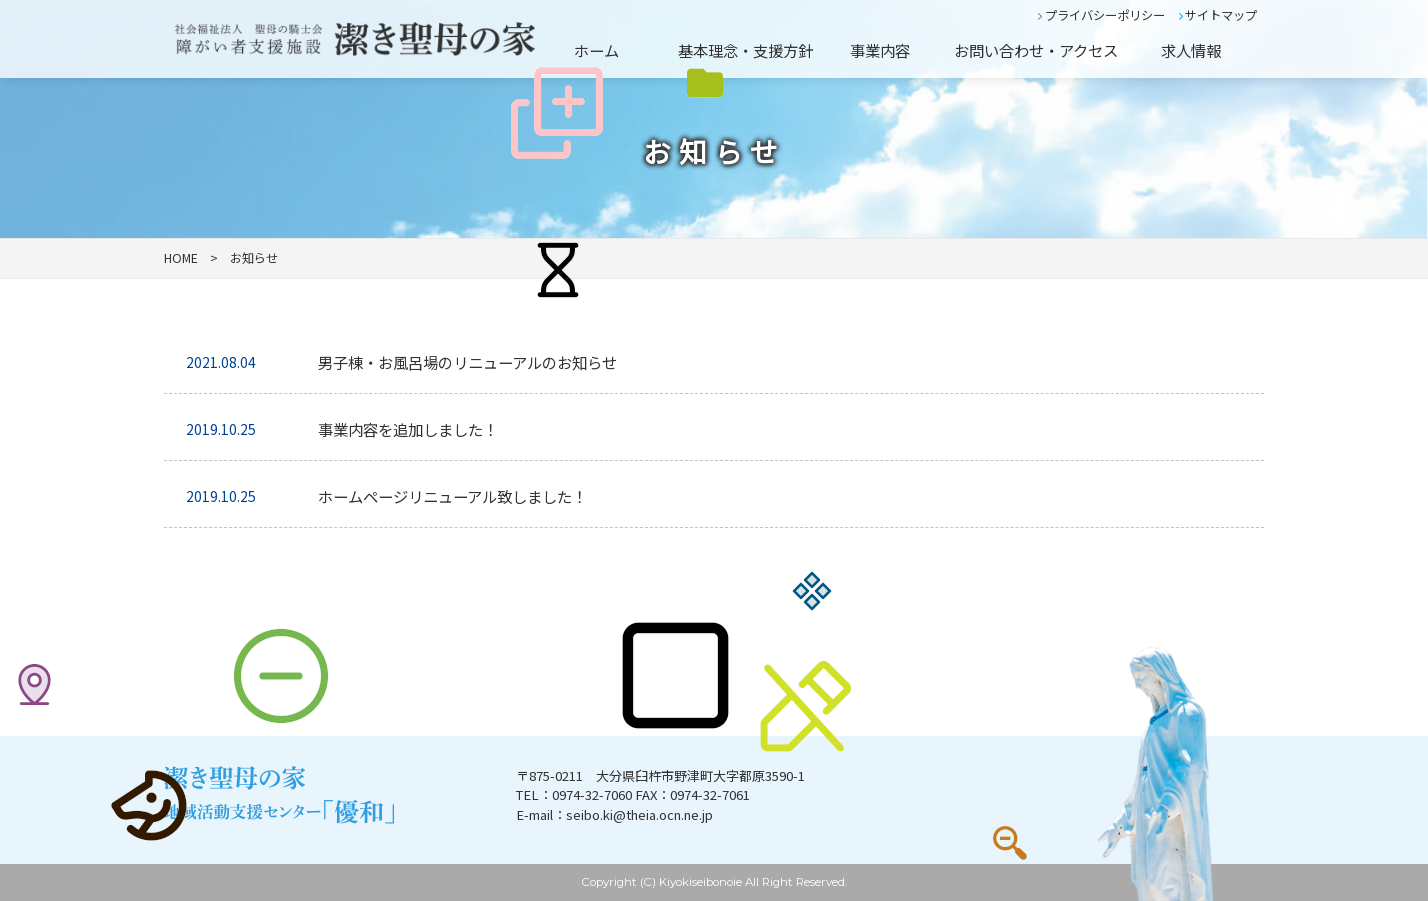 The image size is (1428, 901). I want to click on access equestrian or horse-related features, so click(151, 805).